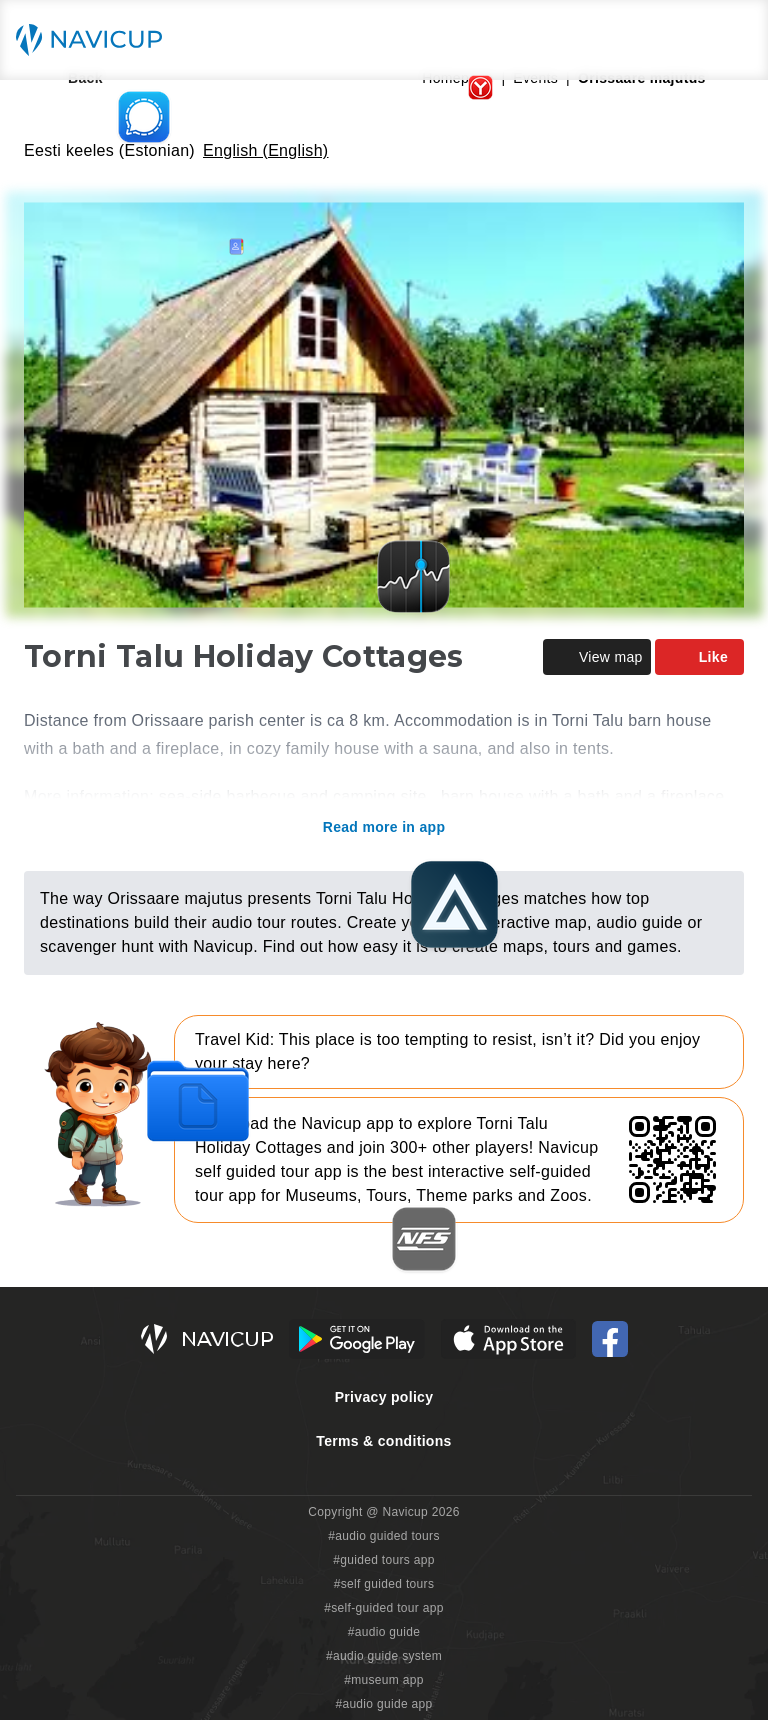 This screenshot has height=1720, width=768. Describe the element at coordinates (454, 904) in the screenshot. I see `open the autograph app` at that location.